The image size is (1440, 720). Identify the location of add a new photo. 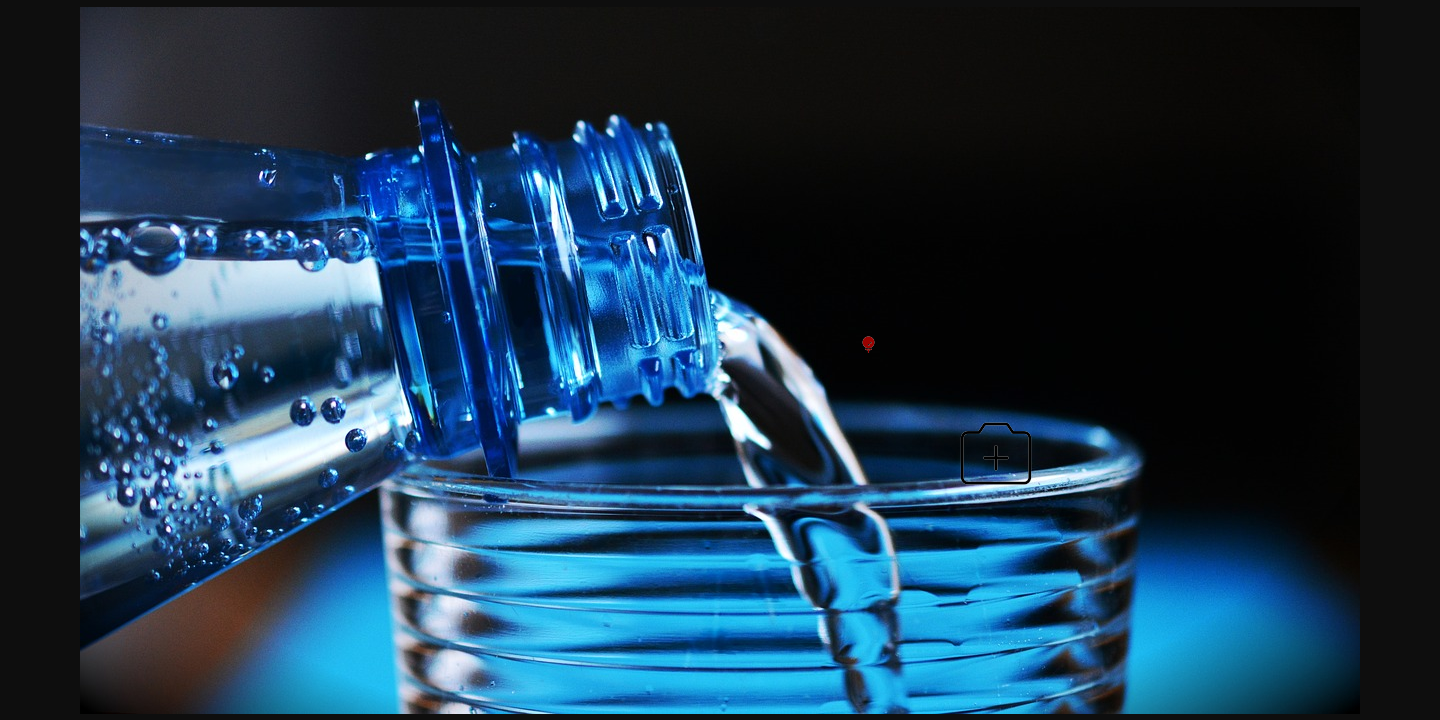
(996, 455).